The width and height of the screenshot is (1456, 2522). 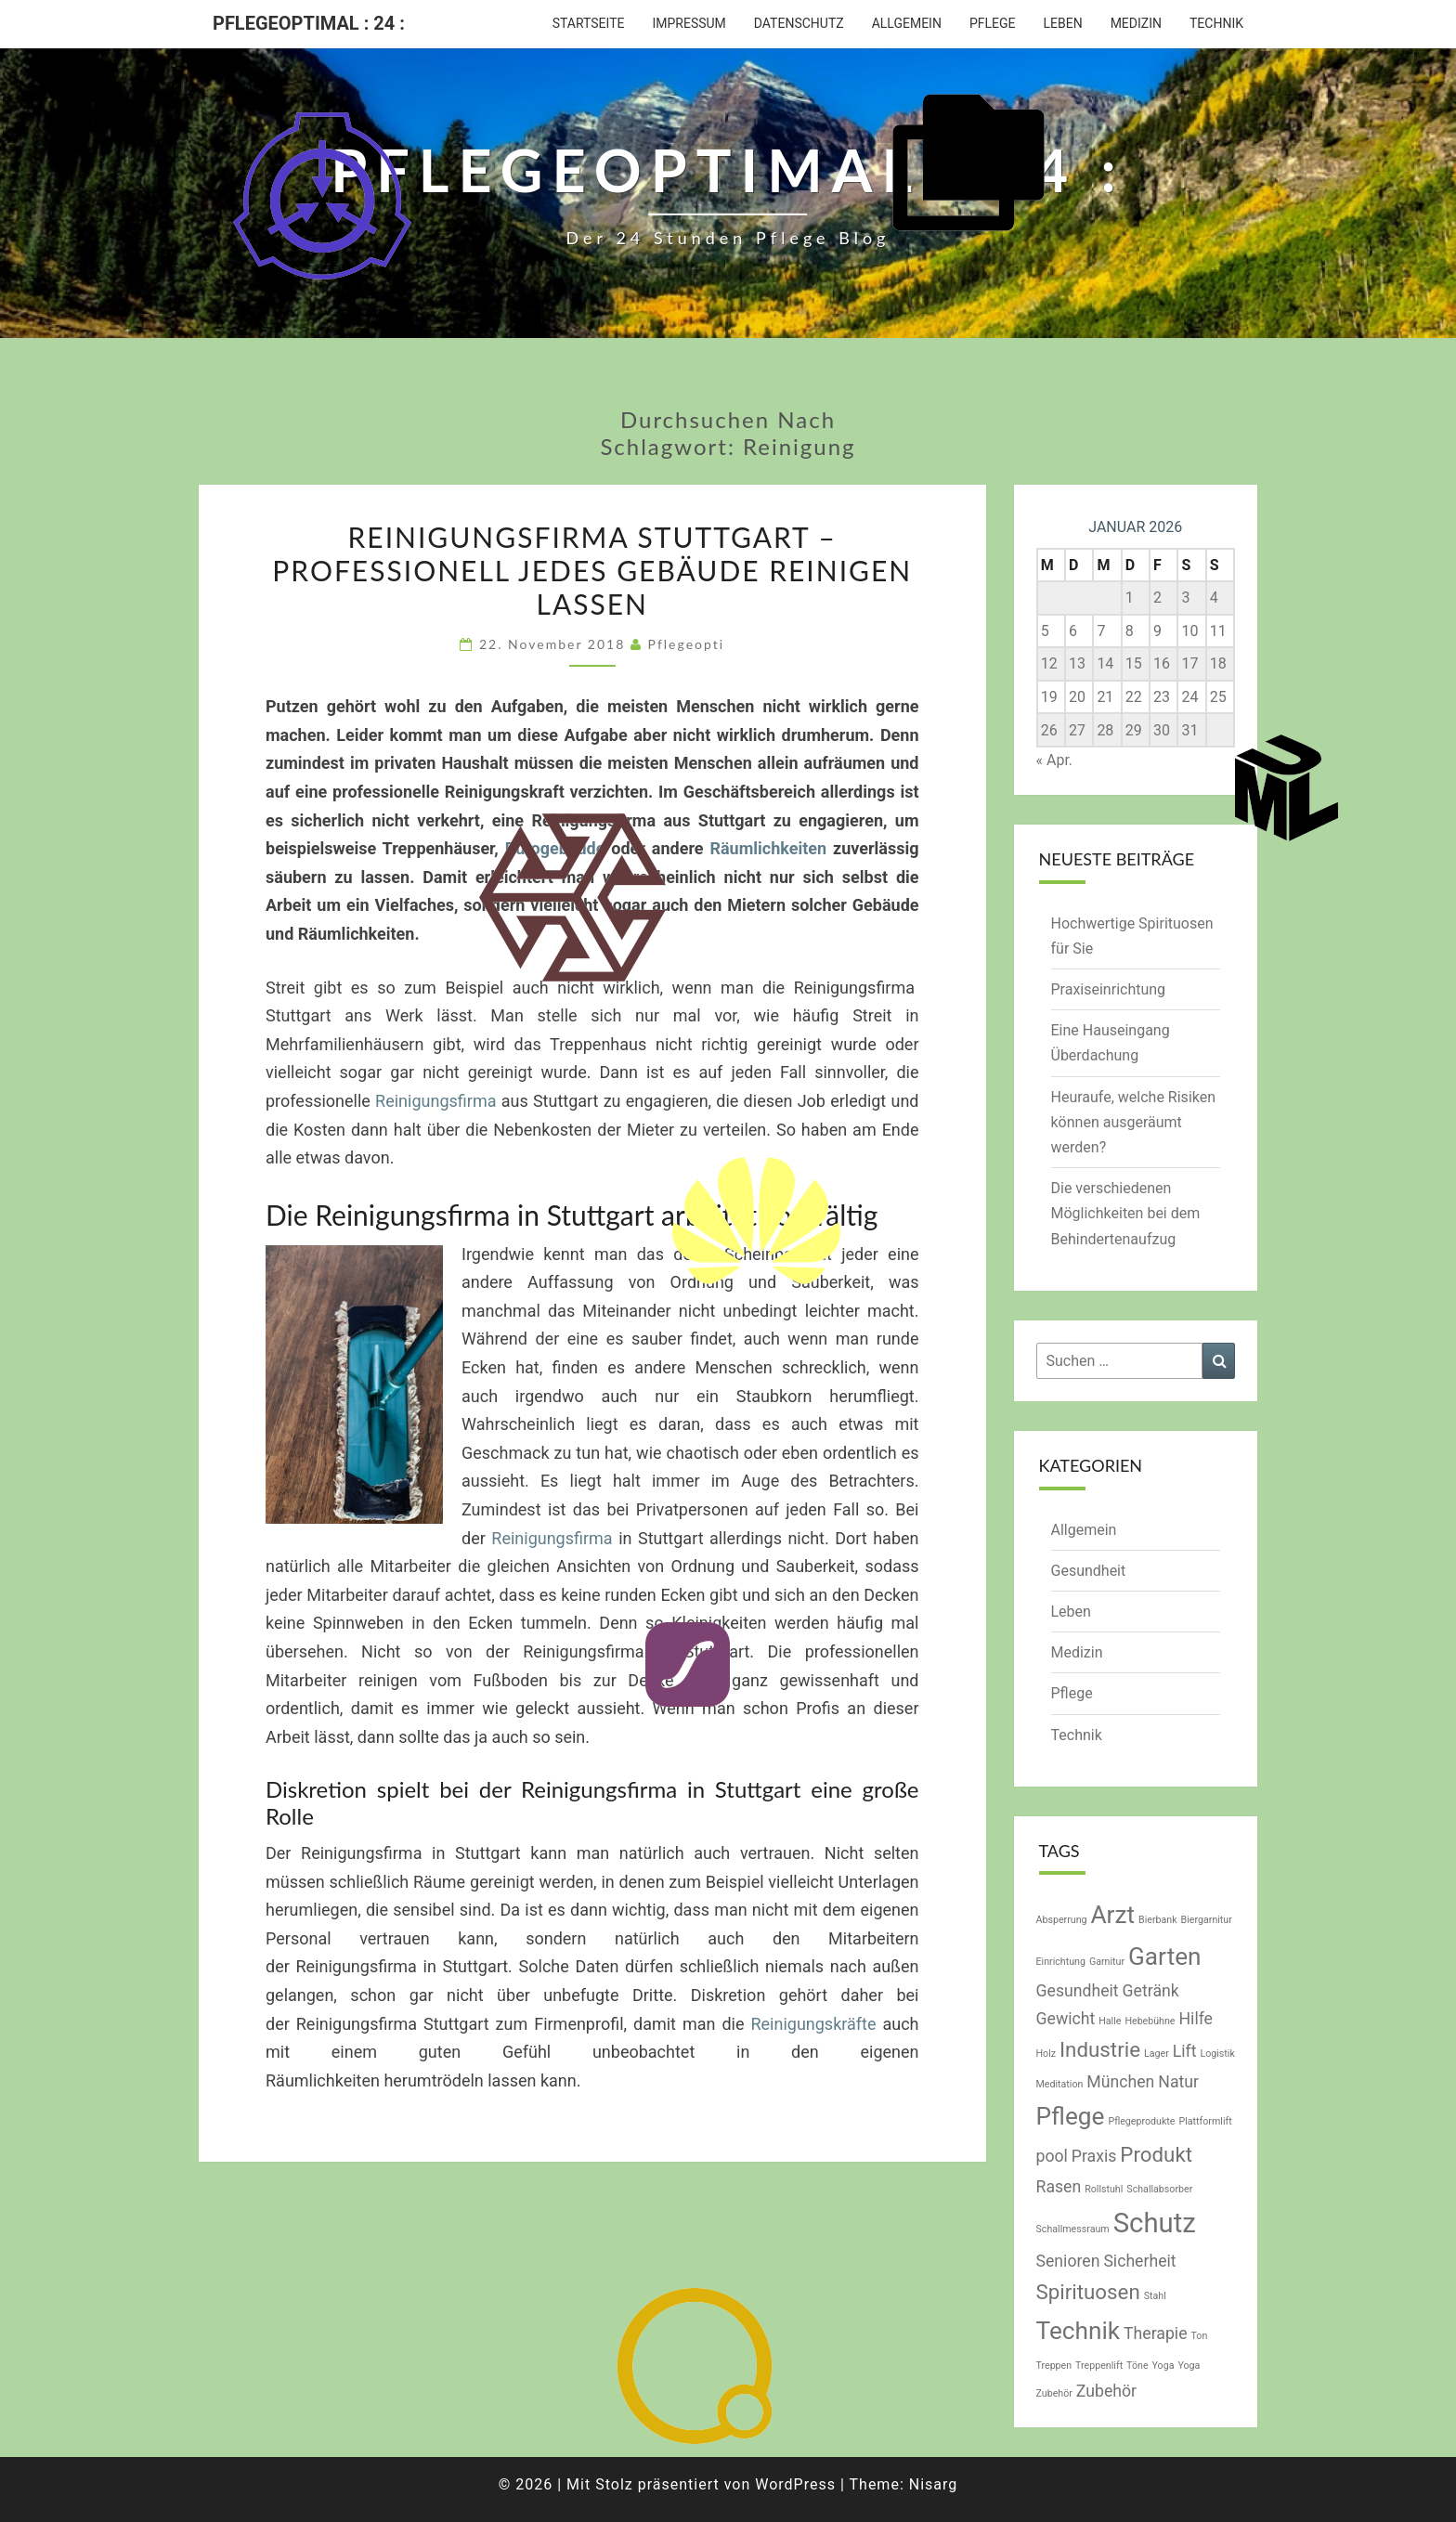 I want to click on open lottiefiles app, so click(x=687, y=1664).